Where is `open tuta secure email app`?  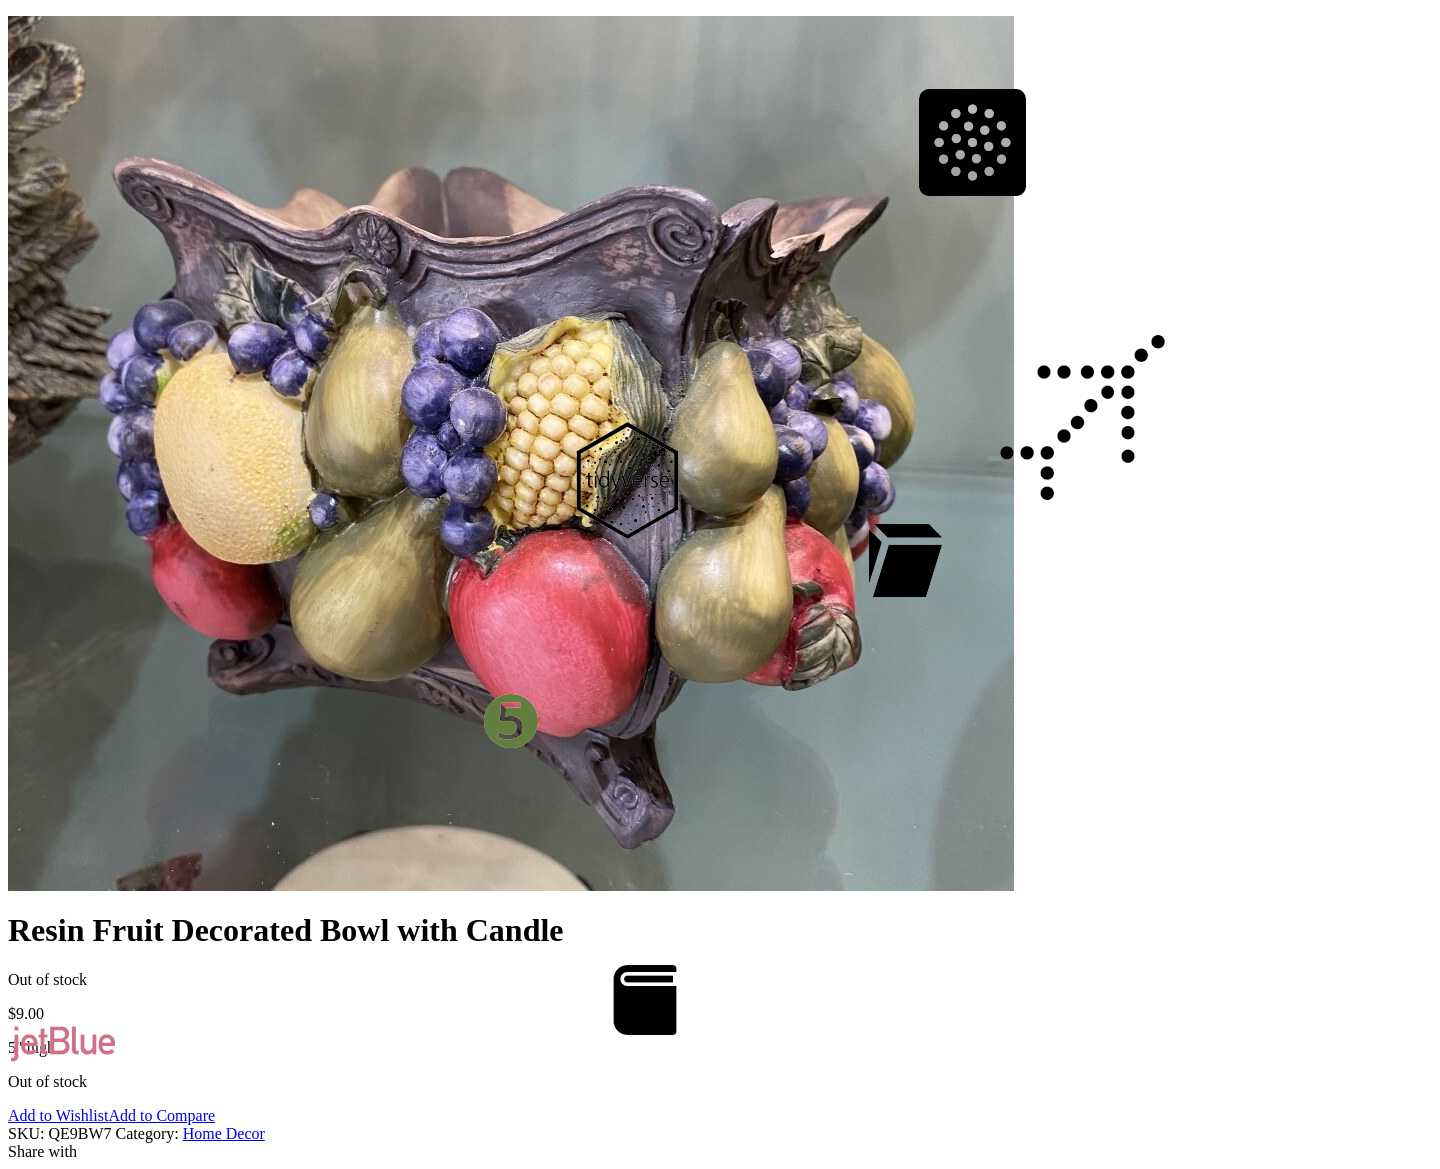
open tuta secure email app is located at coordinates (905, 560).